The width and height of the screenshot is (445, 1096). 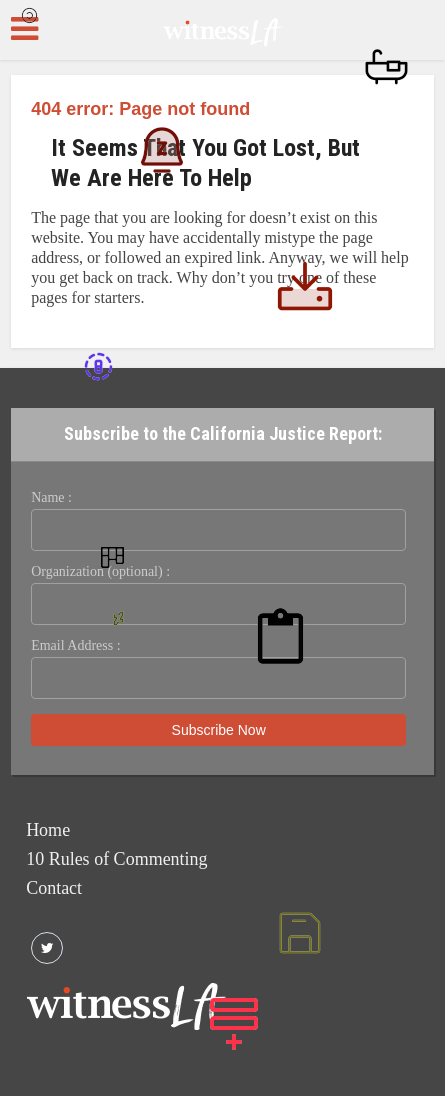 I want to click on view kanban board, so click(x=112, y=556).